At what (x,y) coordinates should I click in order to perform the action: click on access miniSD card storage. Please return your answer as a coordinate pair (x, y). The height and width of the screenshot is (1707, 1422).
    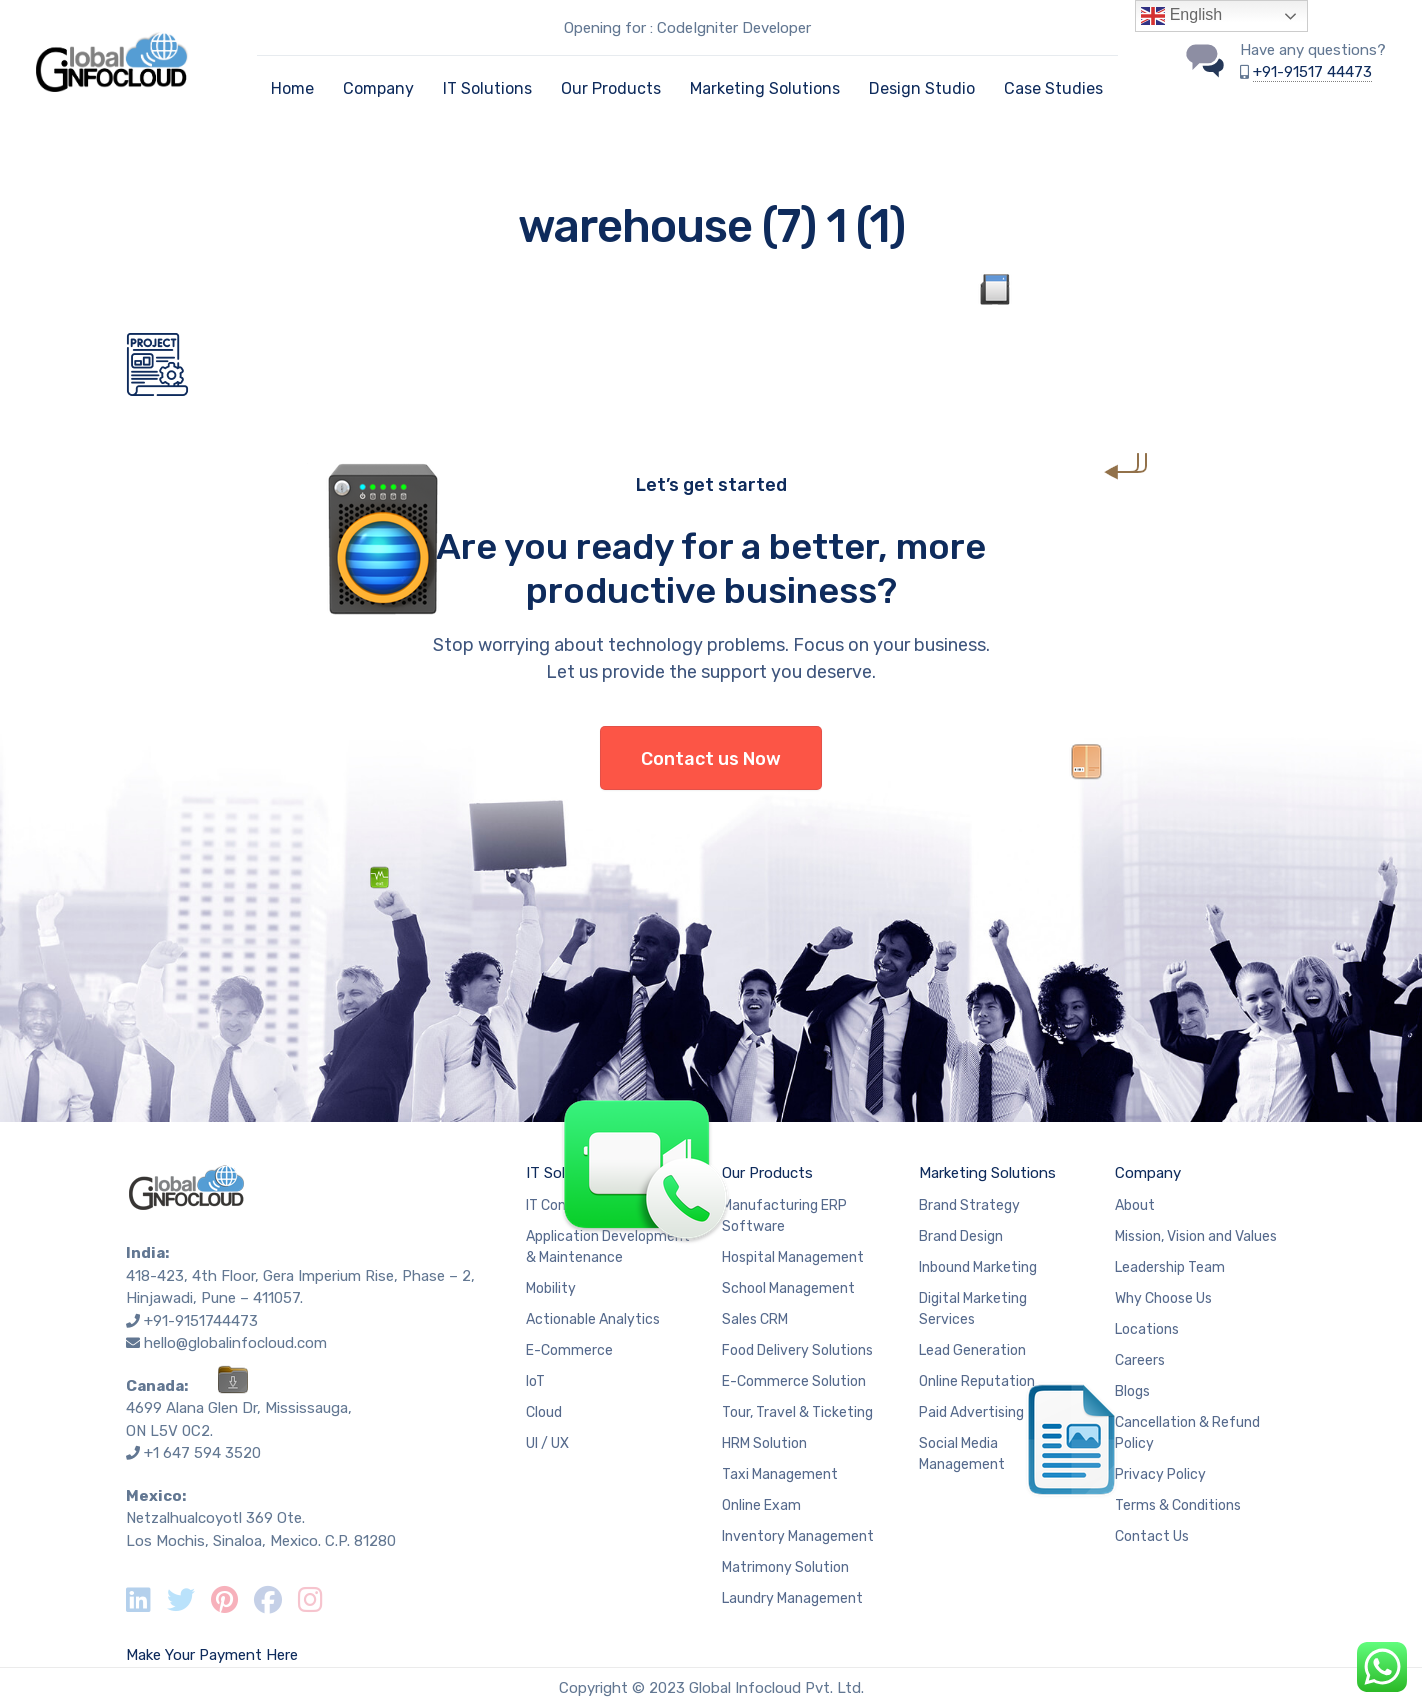
    Looking at the image, I should click on (995, 289).